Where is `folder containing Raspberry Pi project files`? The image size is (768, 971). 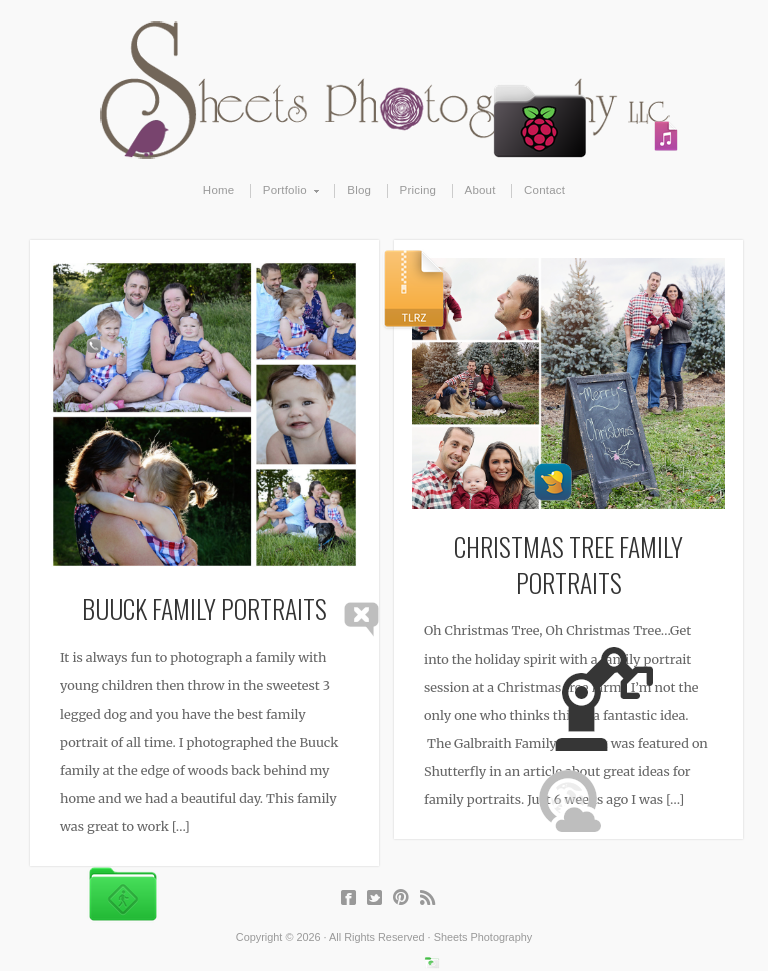 folder containing Raspberry Pi project files is located at coordinates (539, 123).